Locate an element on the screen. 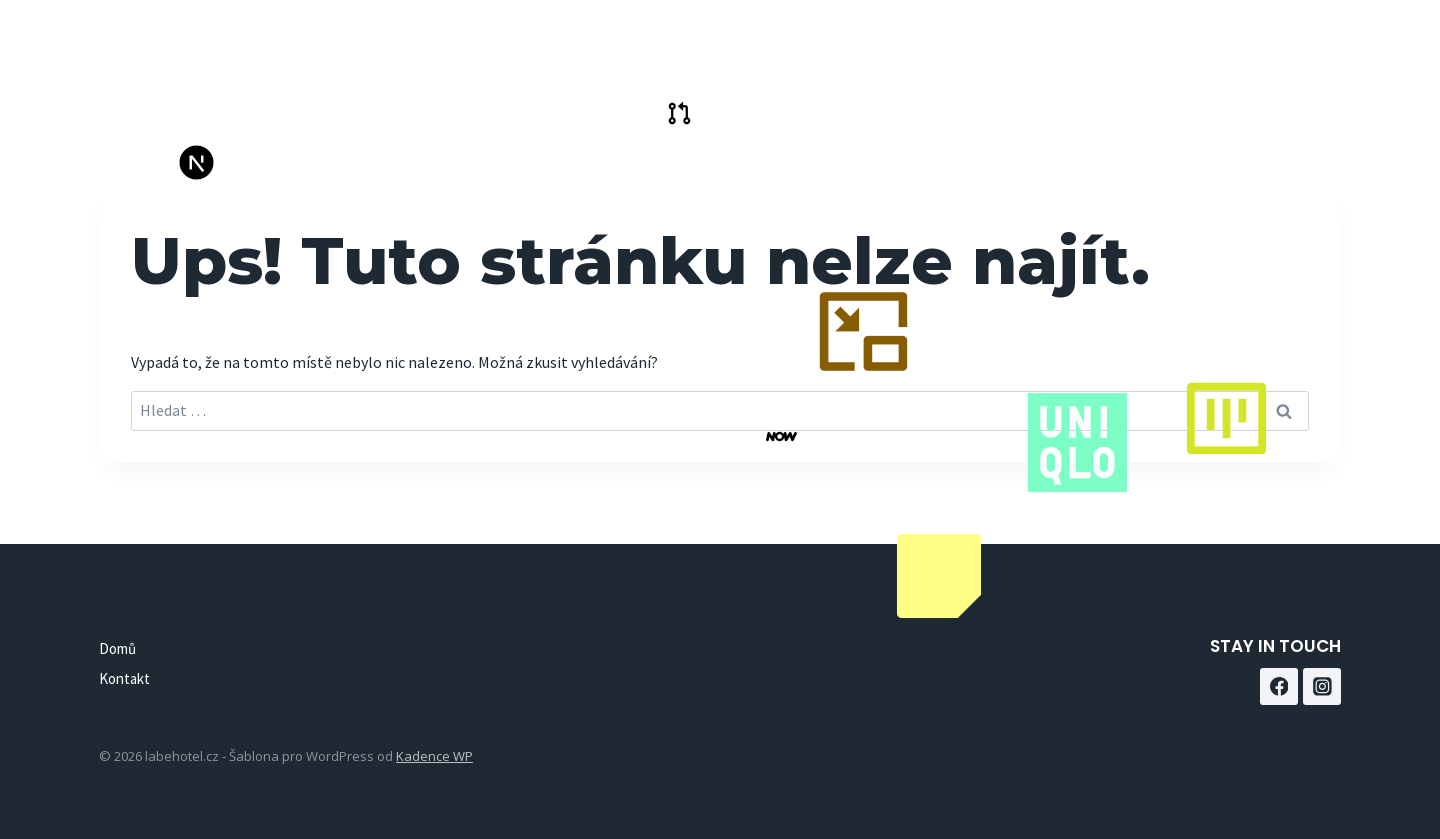 This screenshot has height=839, width=1440. switch to kanban board view is located at coordinates (1226, 418).